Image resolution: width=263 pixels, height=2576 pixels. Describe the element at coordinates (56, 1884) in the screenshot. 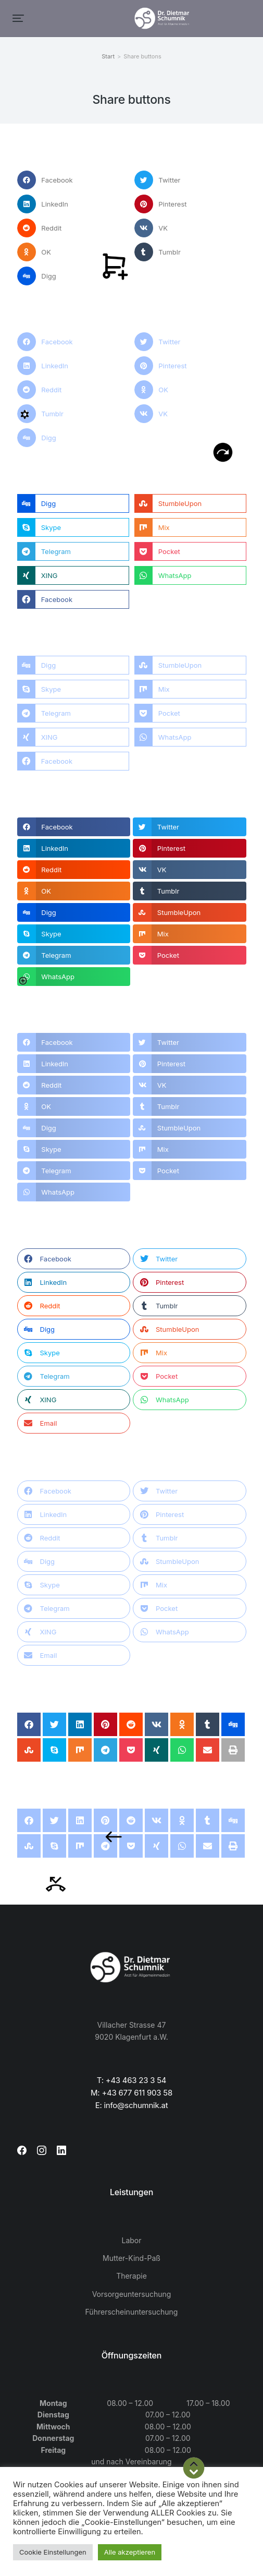

I see `indicates a missed phone call` at that location.